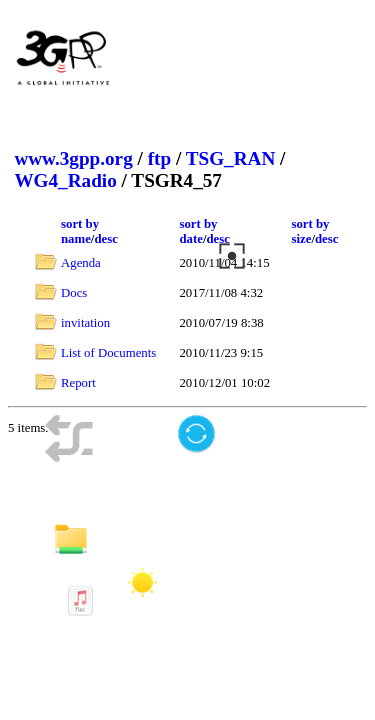  What do you see at coordinates (142, 582) in the screenshot?
I see `indicates clear or sunny weather conditions` at bounding box center [142, 582].